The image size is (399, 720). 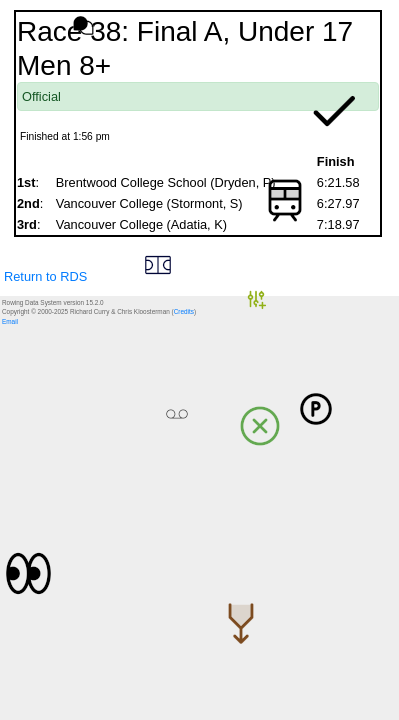 I want to click on open messaging or chat conversations, so click(x=83, y=25).